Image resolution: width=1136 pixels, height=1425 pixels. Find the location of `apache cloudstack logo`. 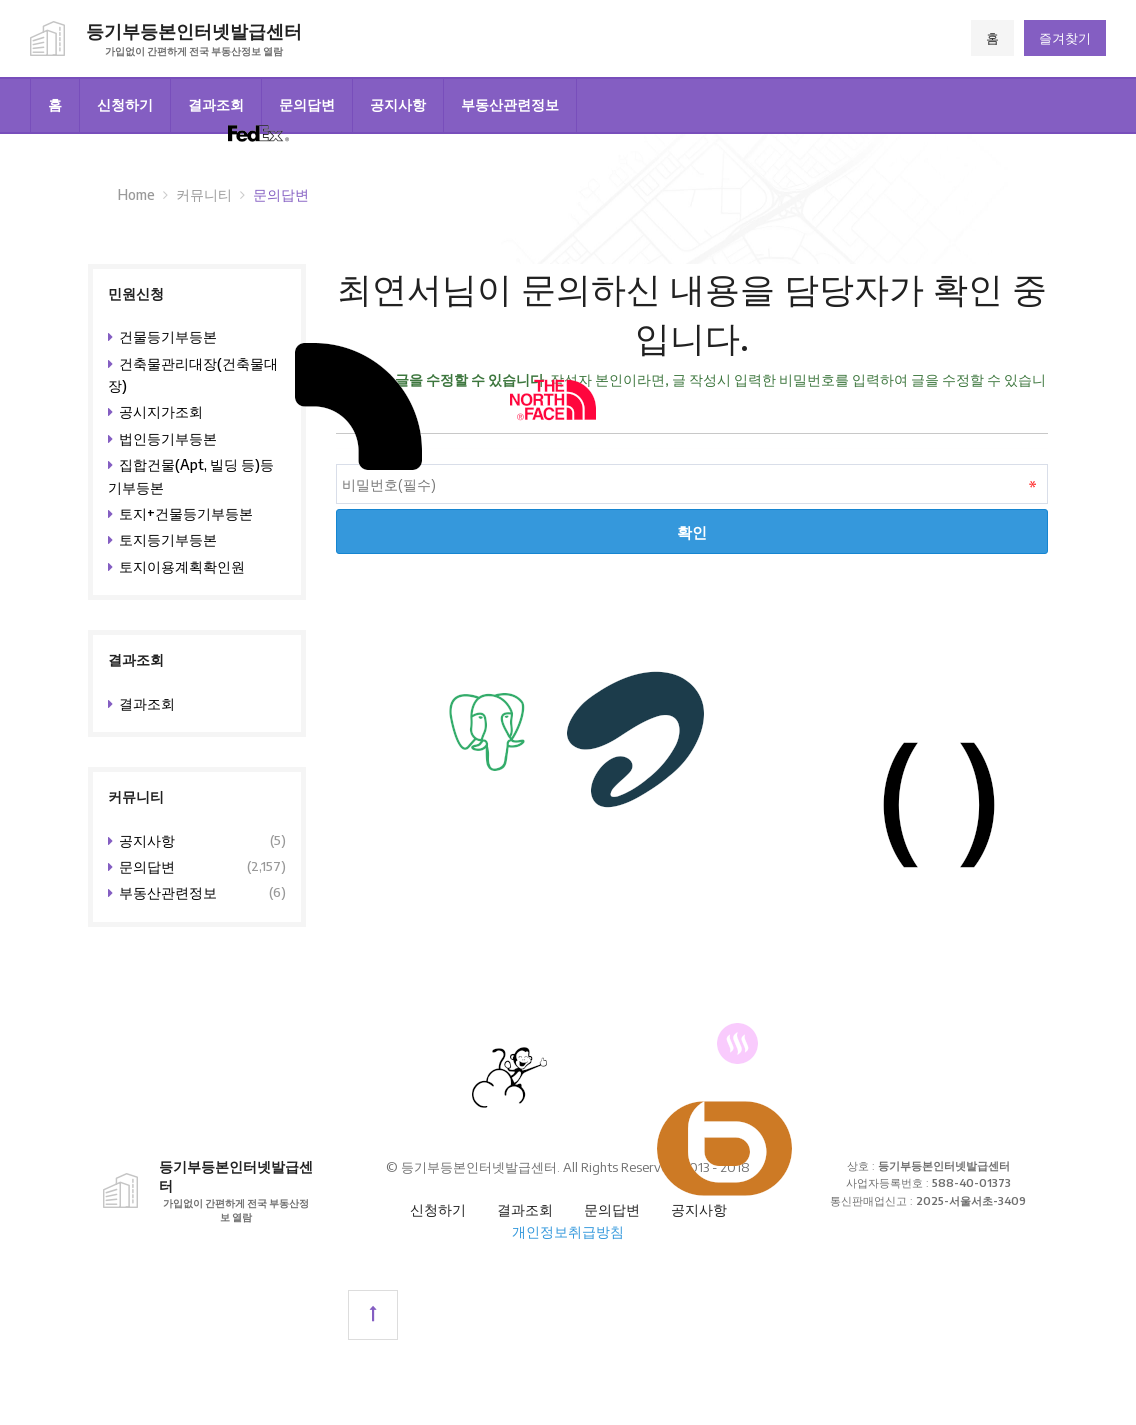

apache cloudstack logo is located at coordinates (509, 1077).